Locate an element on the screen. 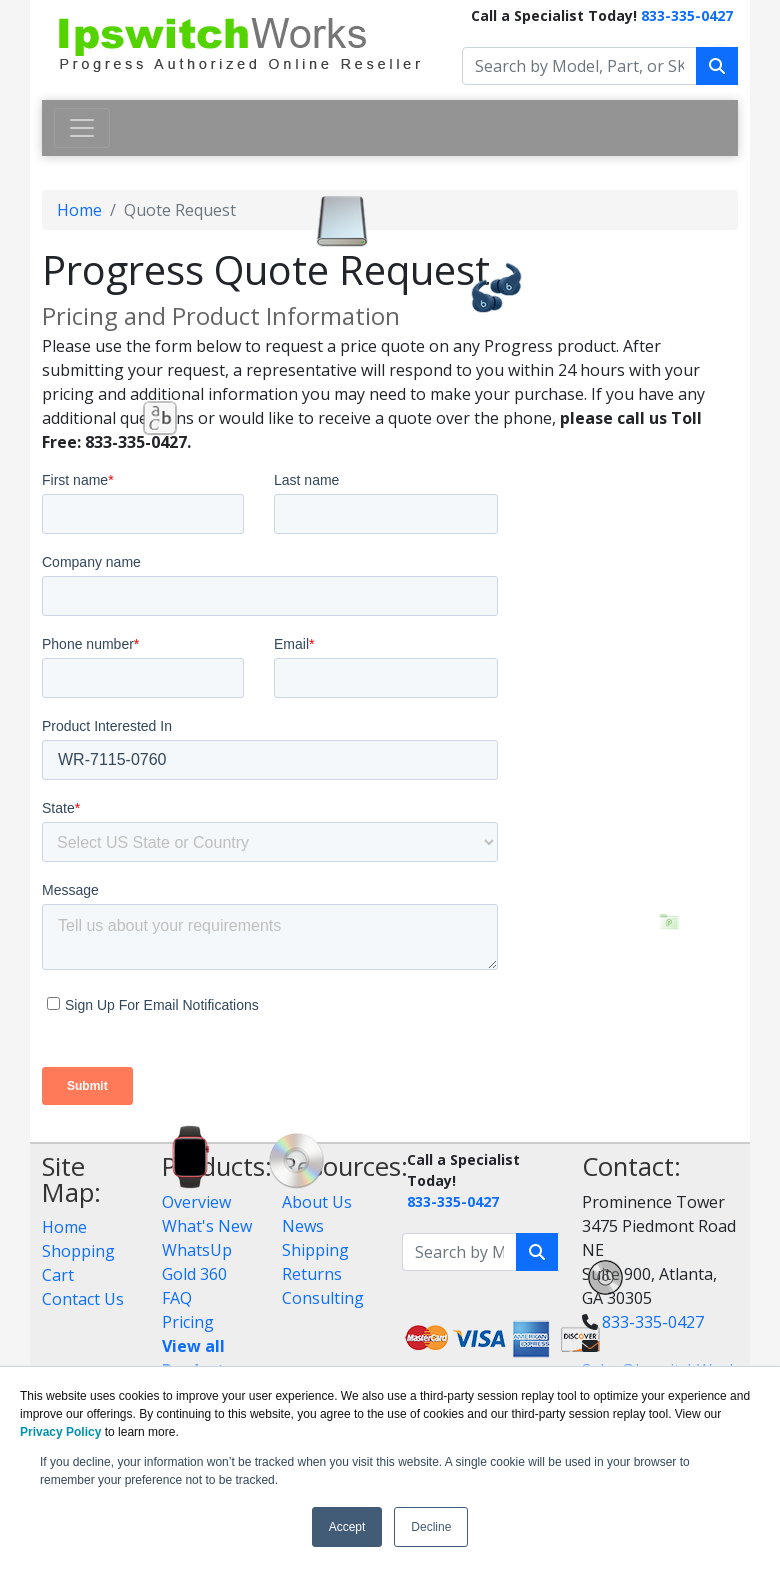 The width and height of the screenshot is (780, 1573). access font and typography settings is located at coordinates (160, 418).